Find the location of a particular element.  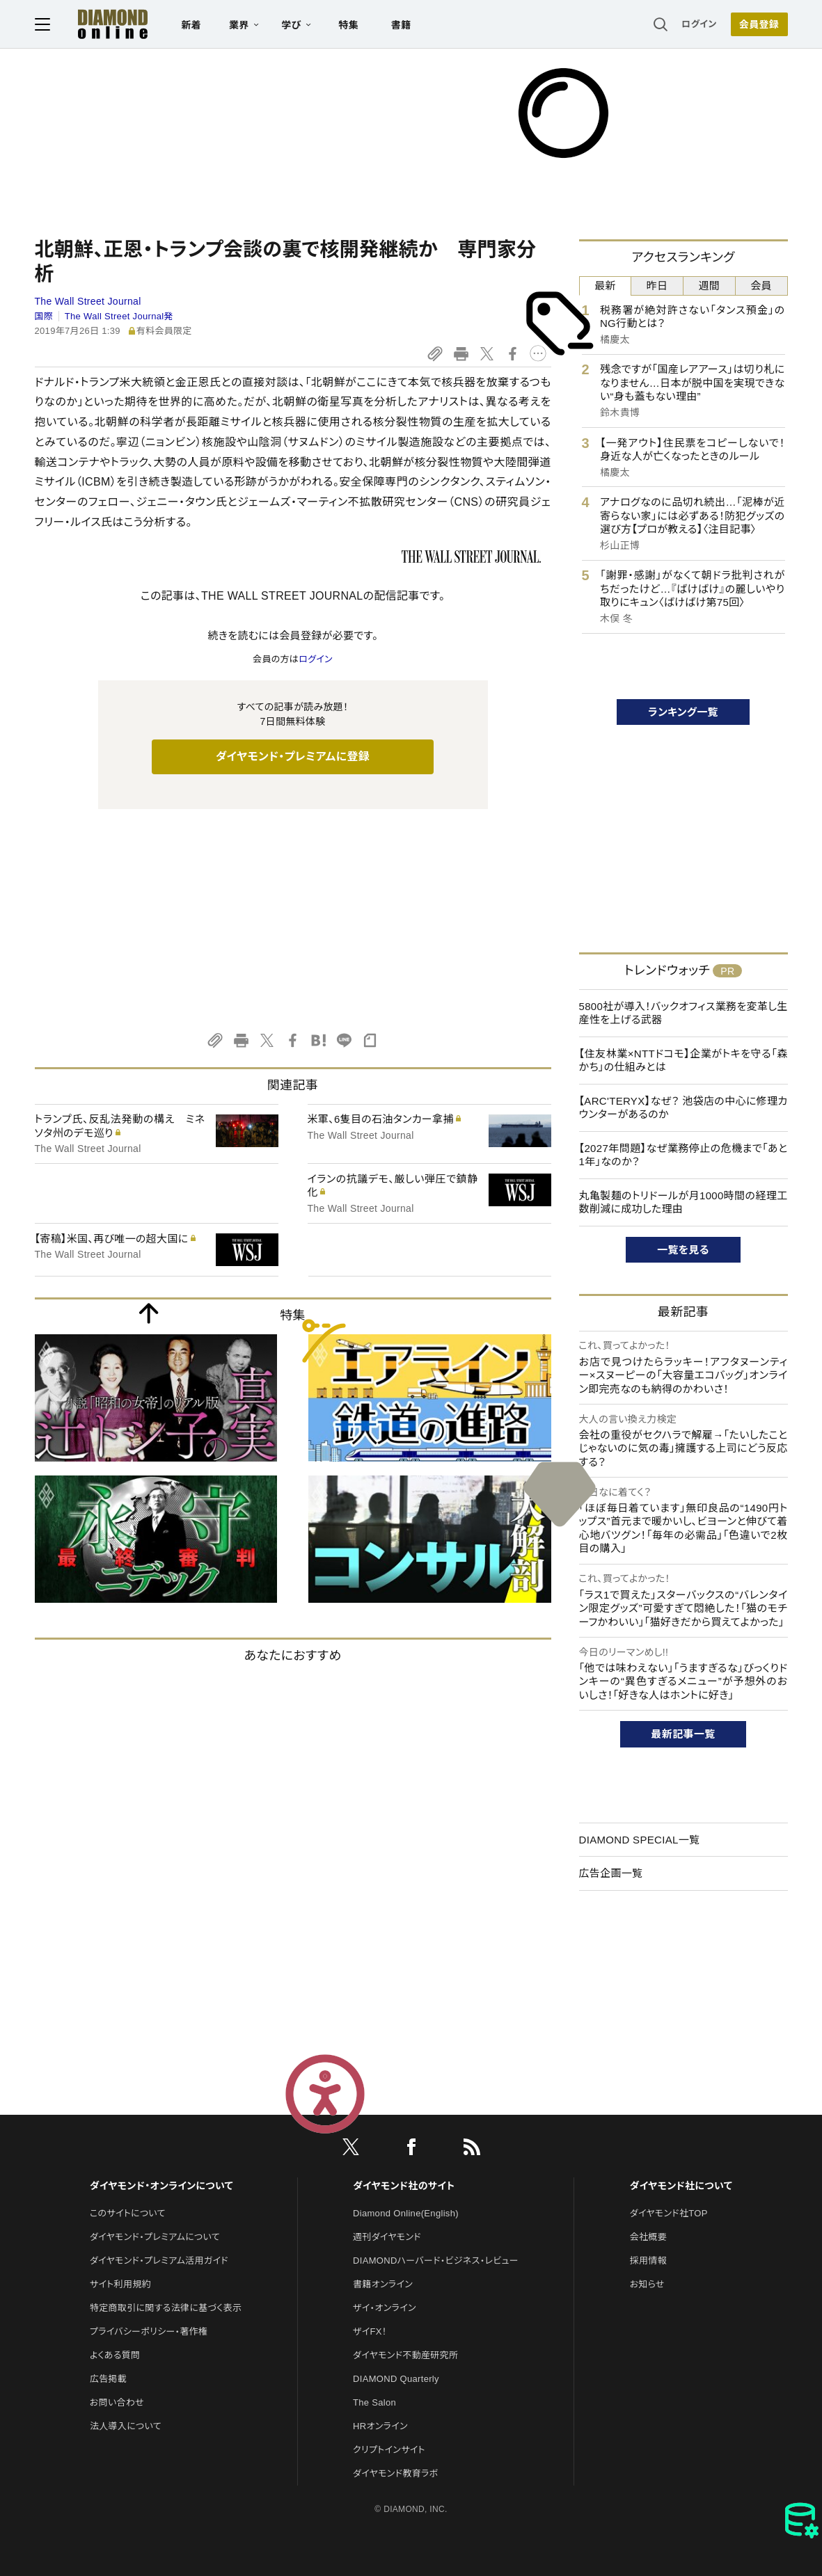

remove a tag or label is located at coordinates (558, 323).